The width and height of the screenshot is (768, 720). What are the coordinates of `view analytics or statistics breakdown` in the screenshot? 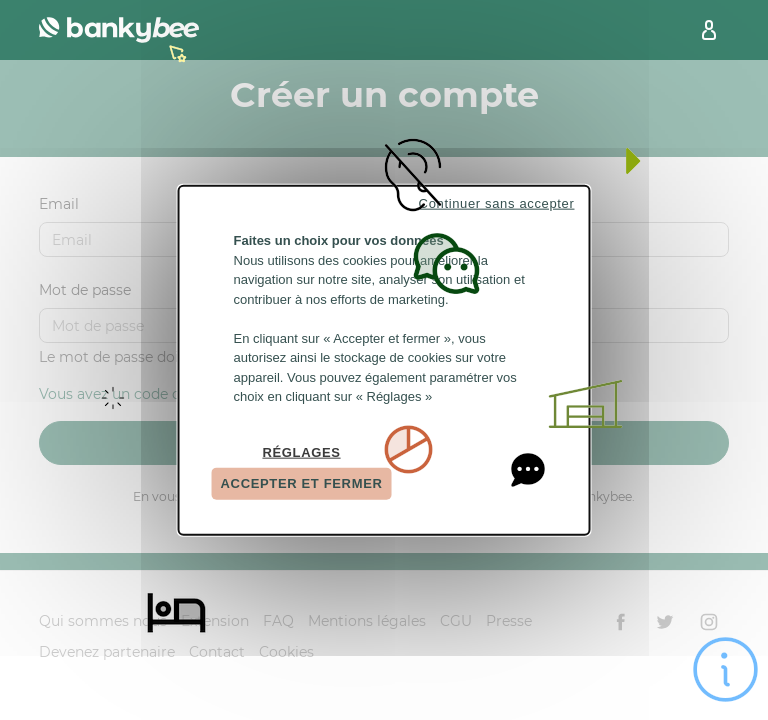 It's located at (408, 449).